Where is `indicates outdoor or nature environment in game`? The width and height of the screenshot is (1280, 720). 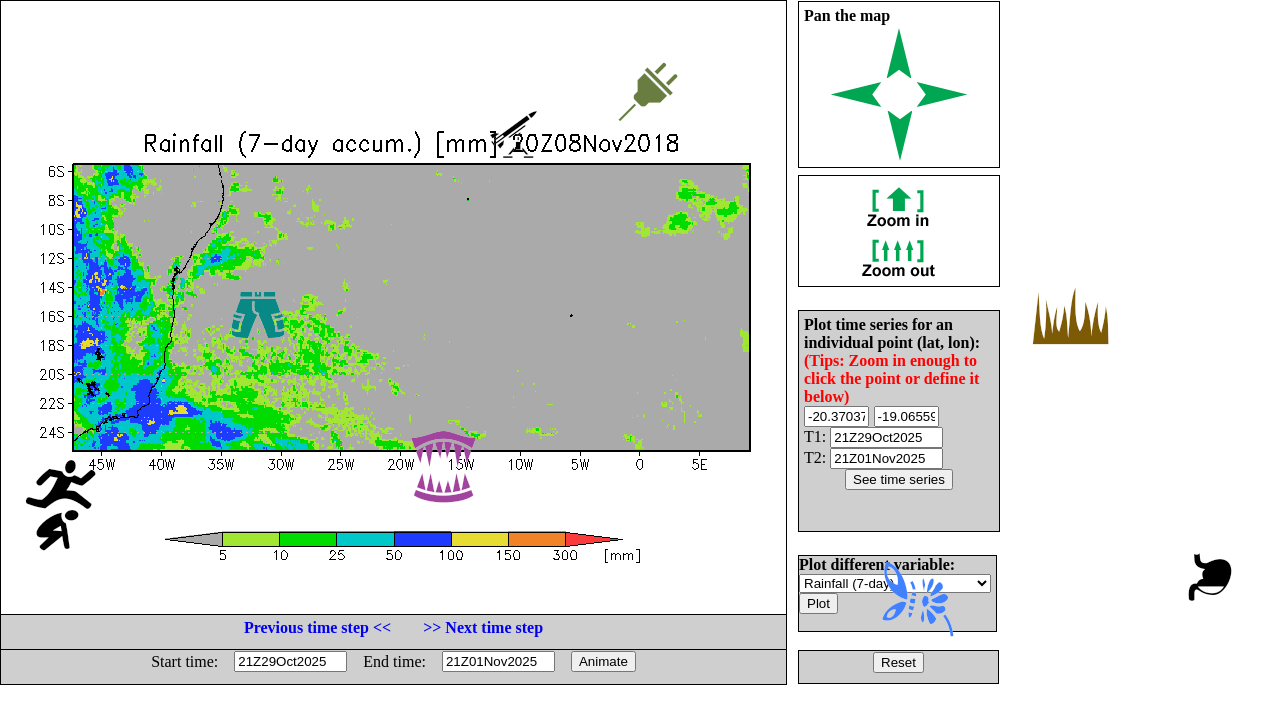
indicates outdoor or nature environment in game is located at coordinates (1070, 306).